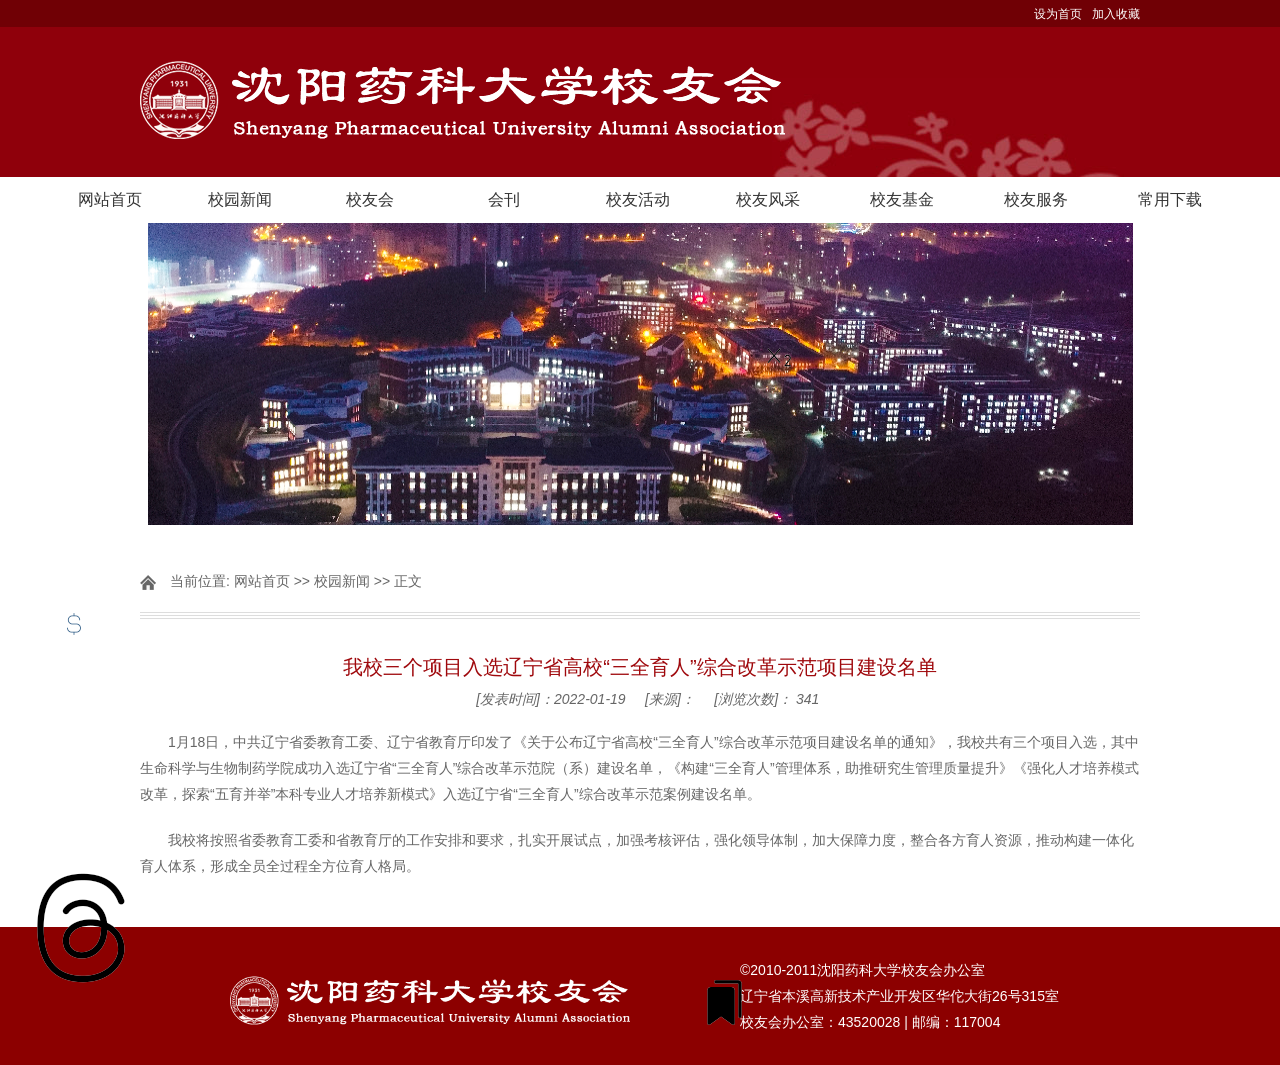  What do you see at coordinates (778, 357) in the screenshot?
I see `format text as subscript` at bounding box center [778, 357].